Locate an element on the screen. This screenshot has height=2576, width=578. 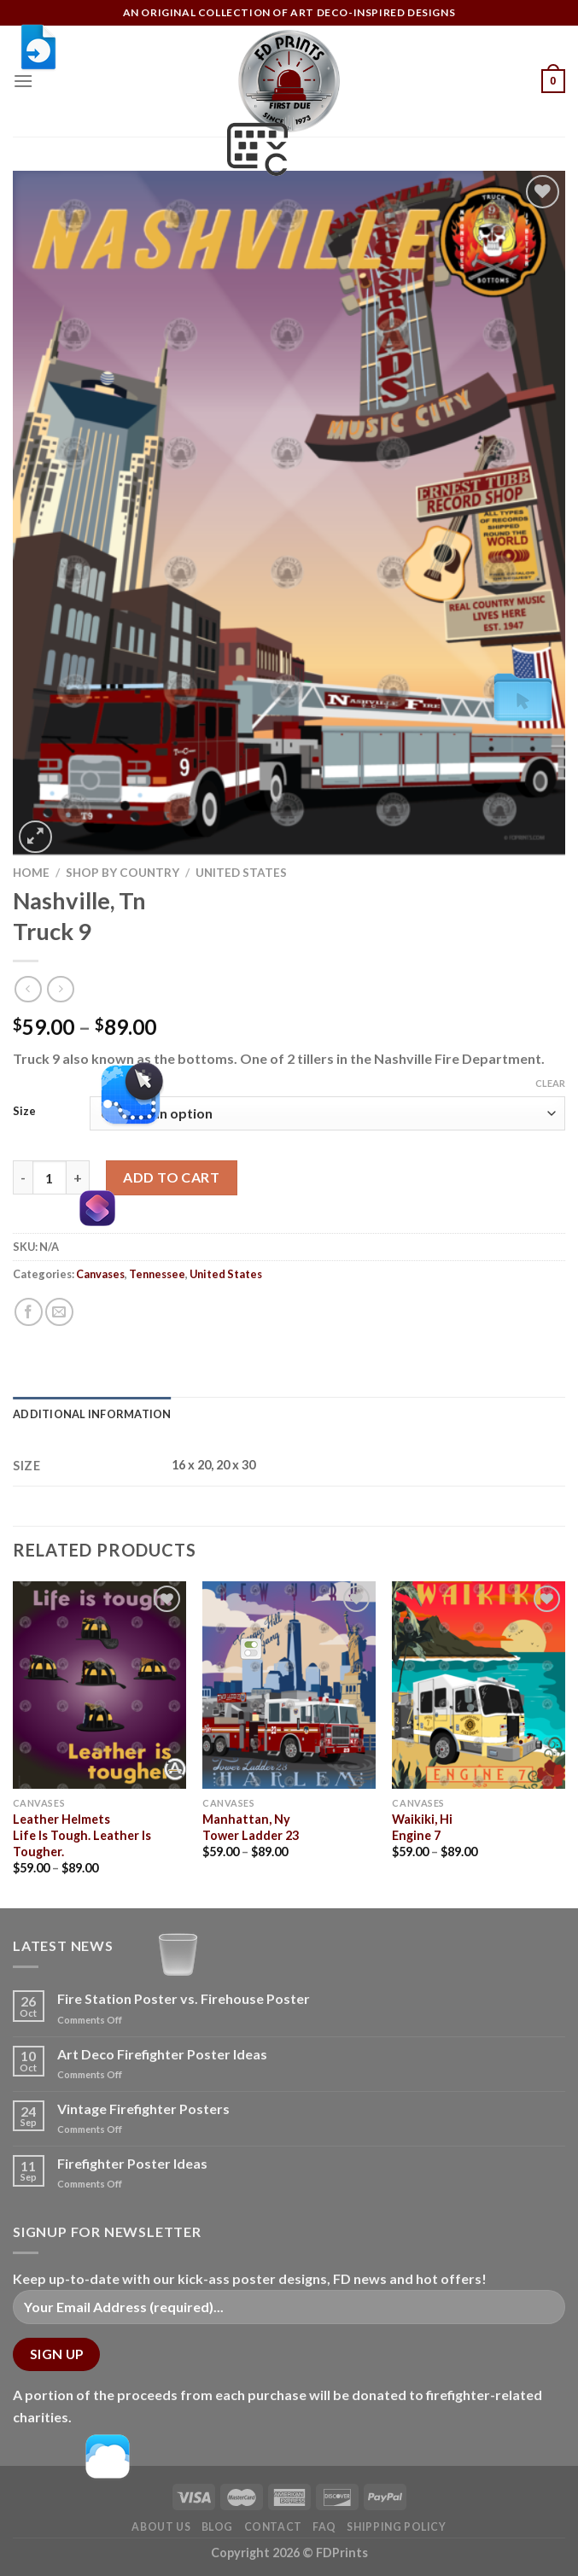
a gdscript source code file is located at coordinates (38, 48).